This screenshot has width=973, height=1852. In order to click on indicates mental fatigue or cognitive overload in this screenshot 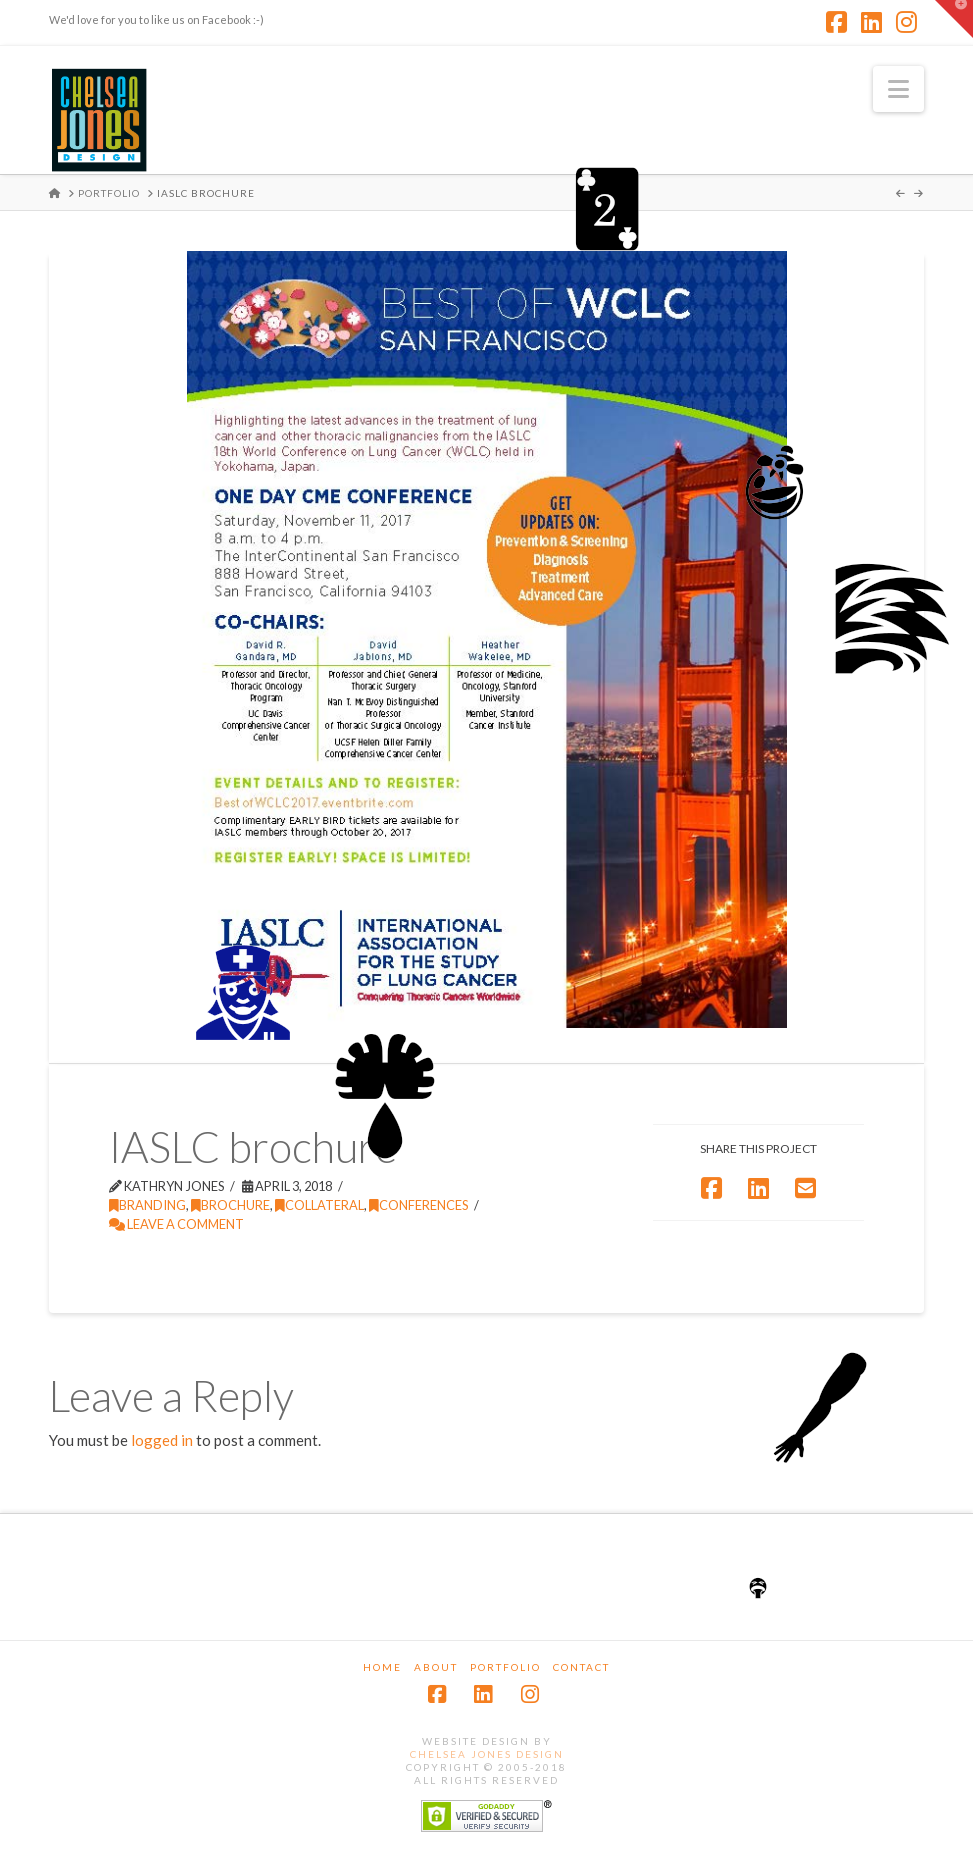, I will do `click(385, 1098)`.